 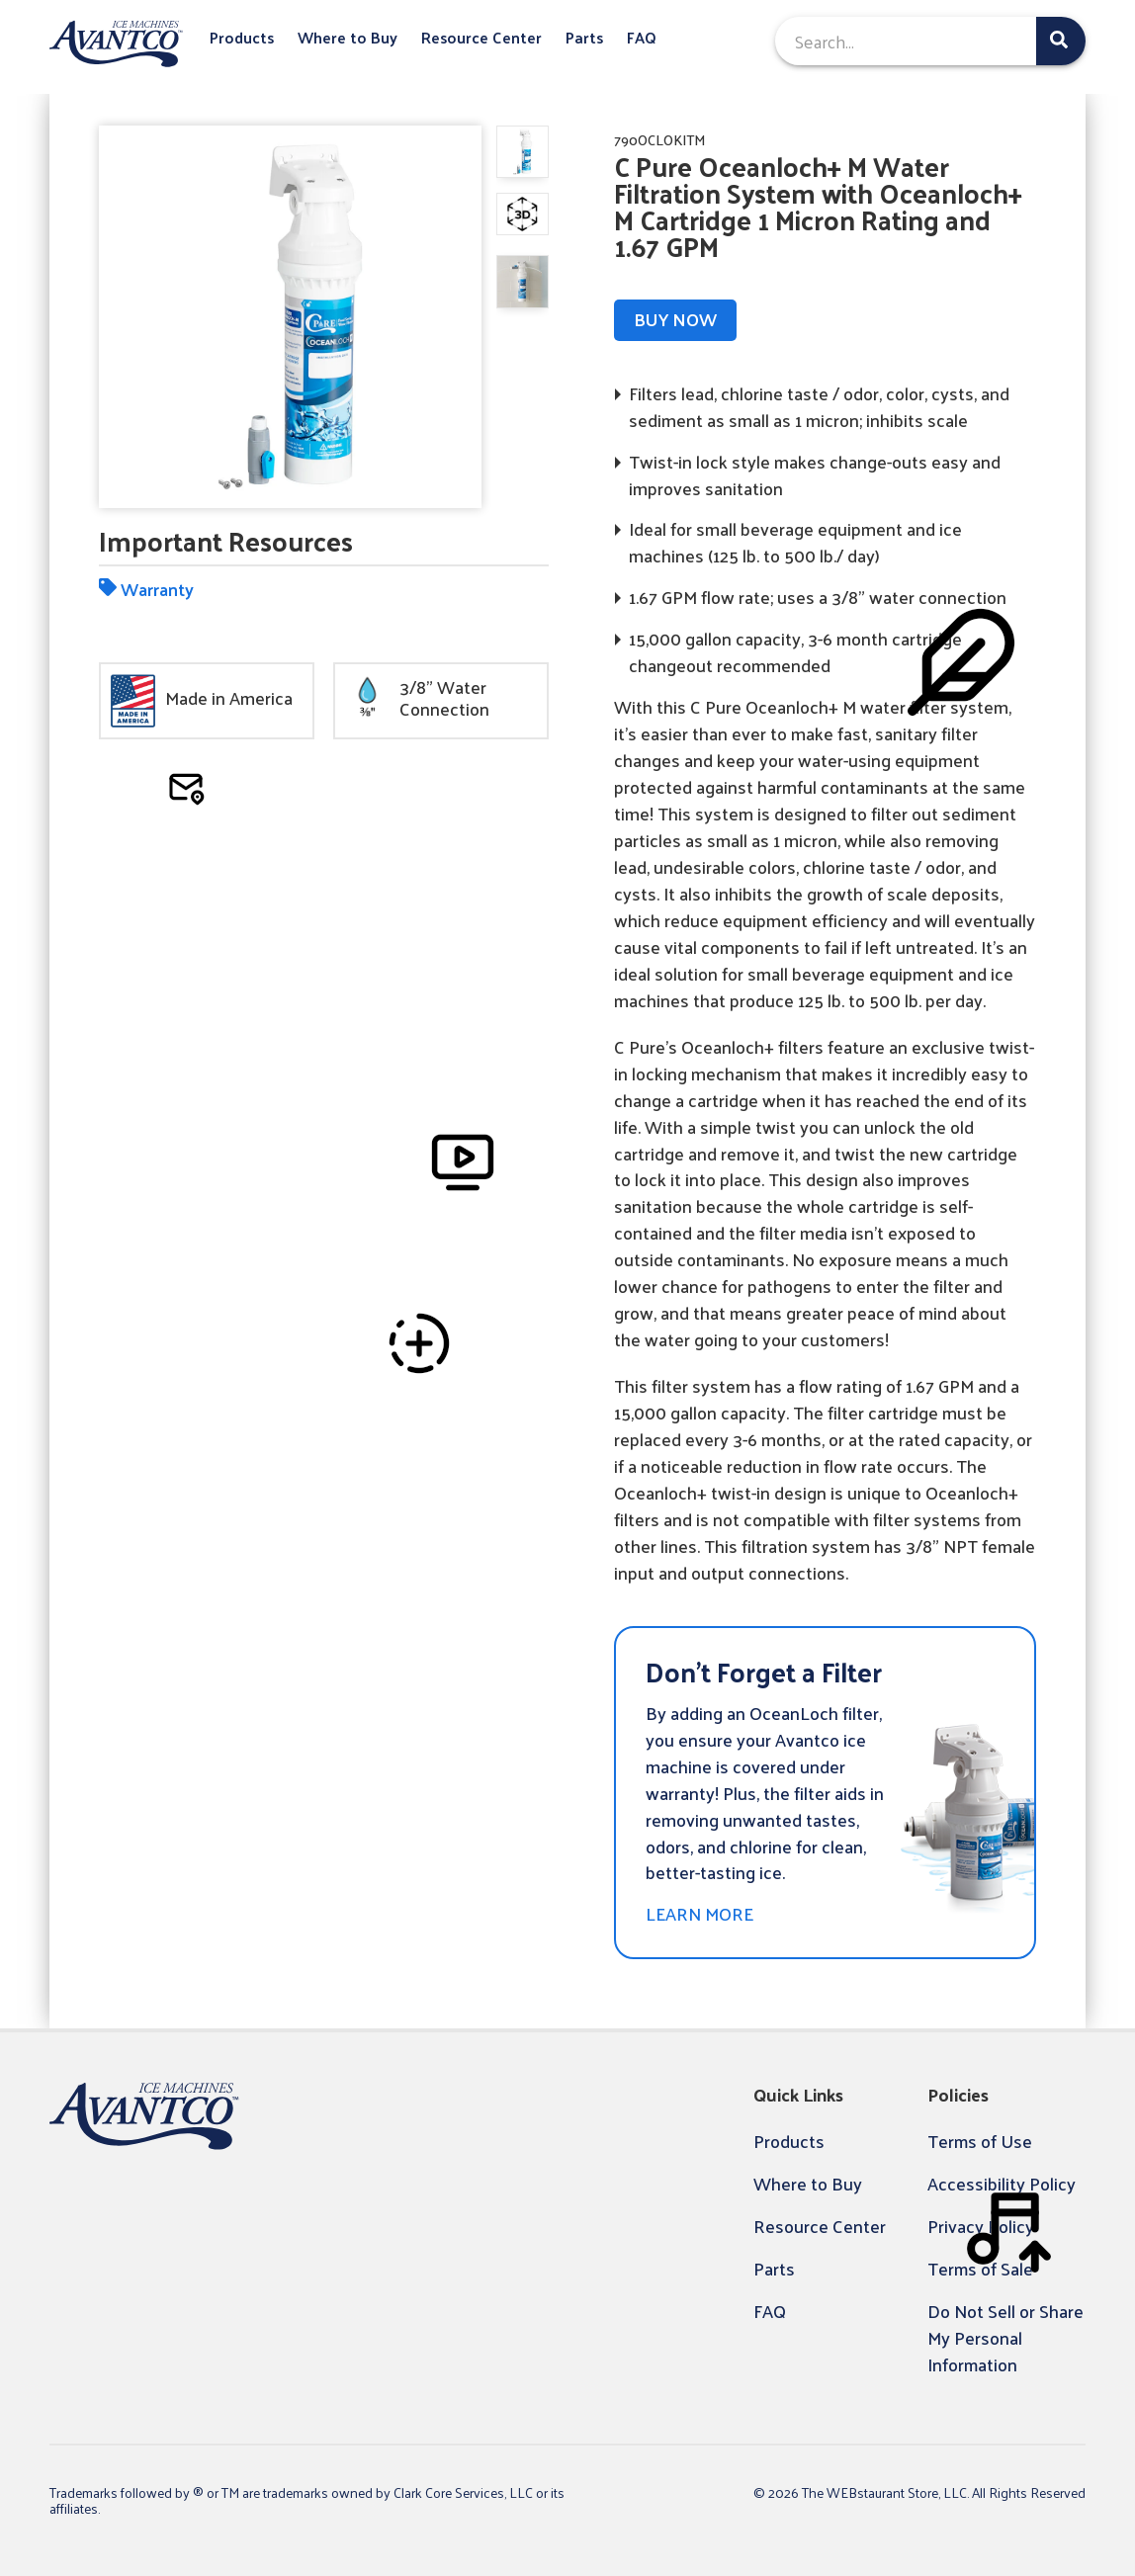 I want to click on view location-tagged emails, so click(x=186, y=787).